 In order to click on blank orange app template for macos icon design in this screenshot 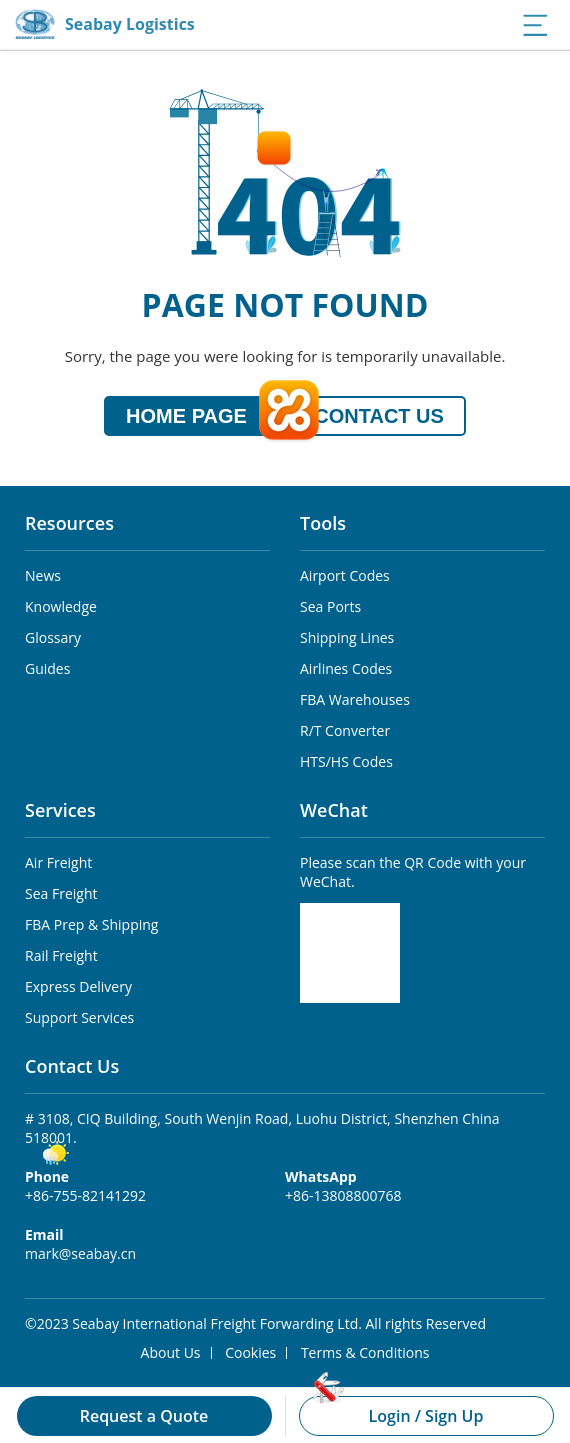, I will do `click(274, 148)`.